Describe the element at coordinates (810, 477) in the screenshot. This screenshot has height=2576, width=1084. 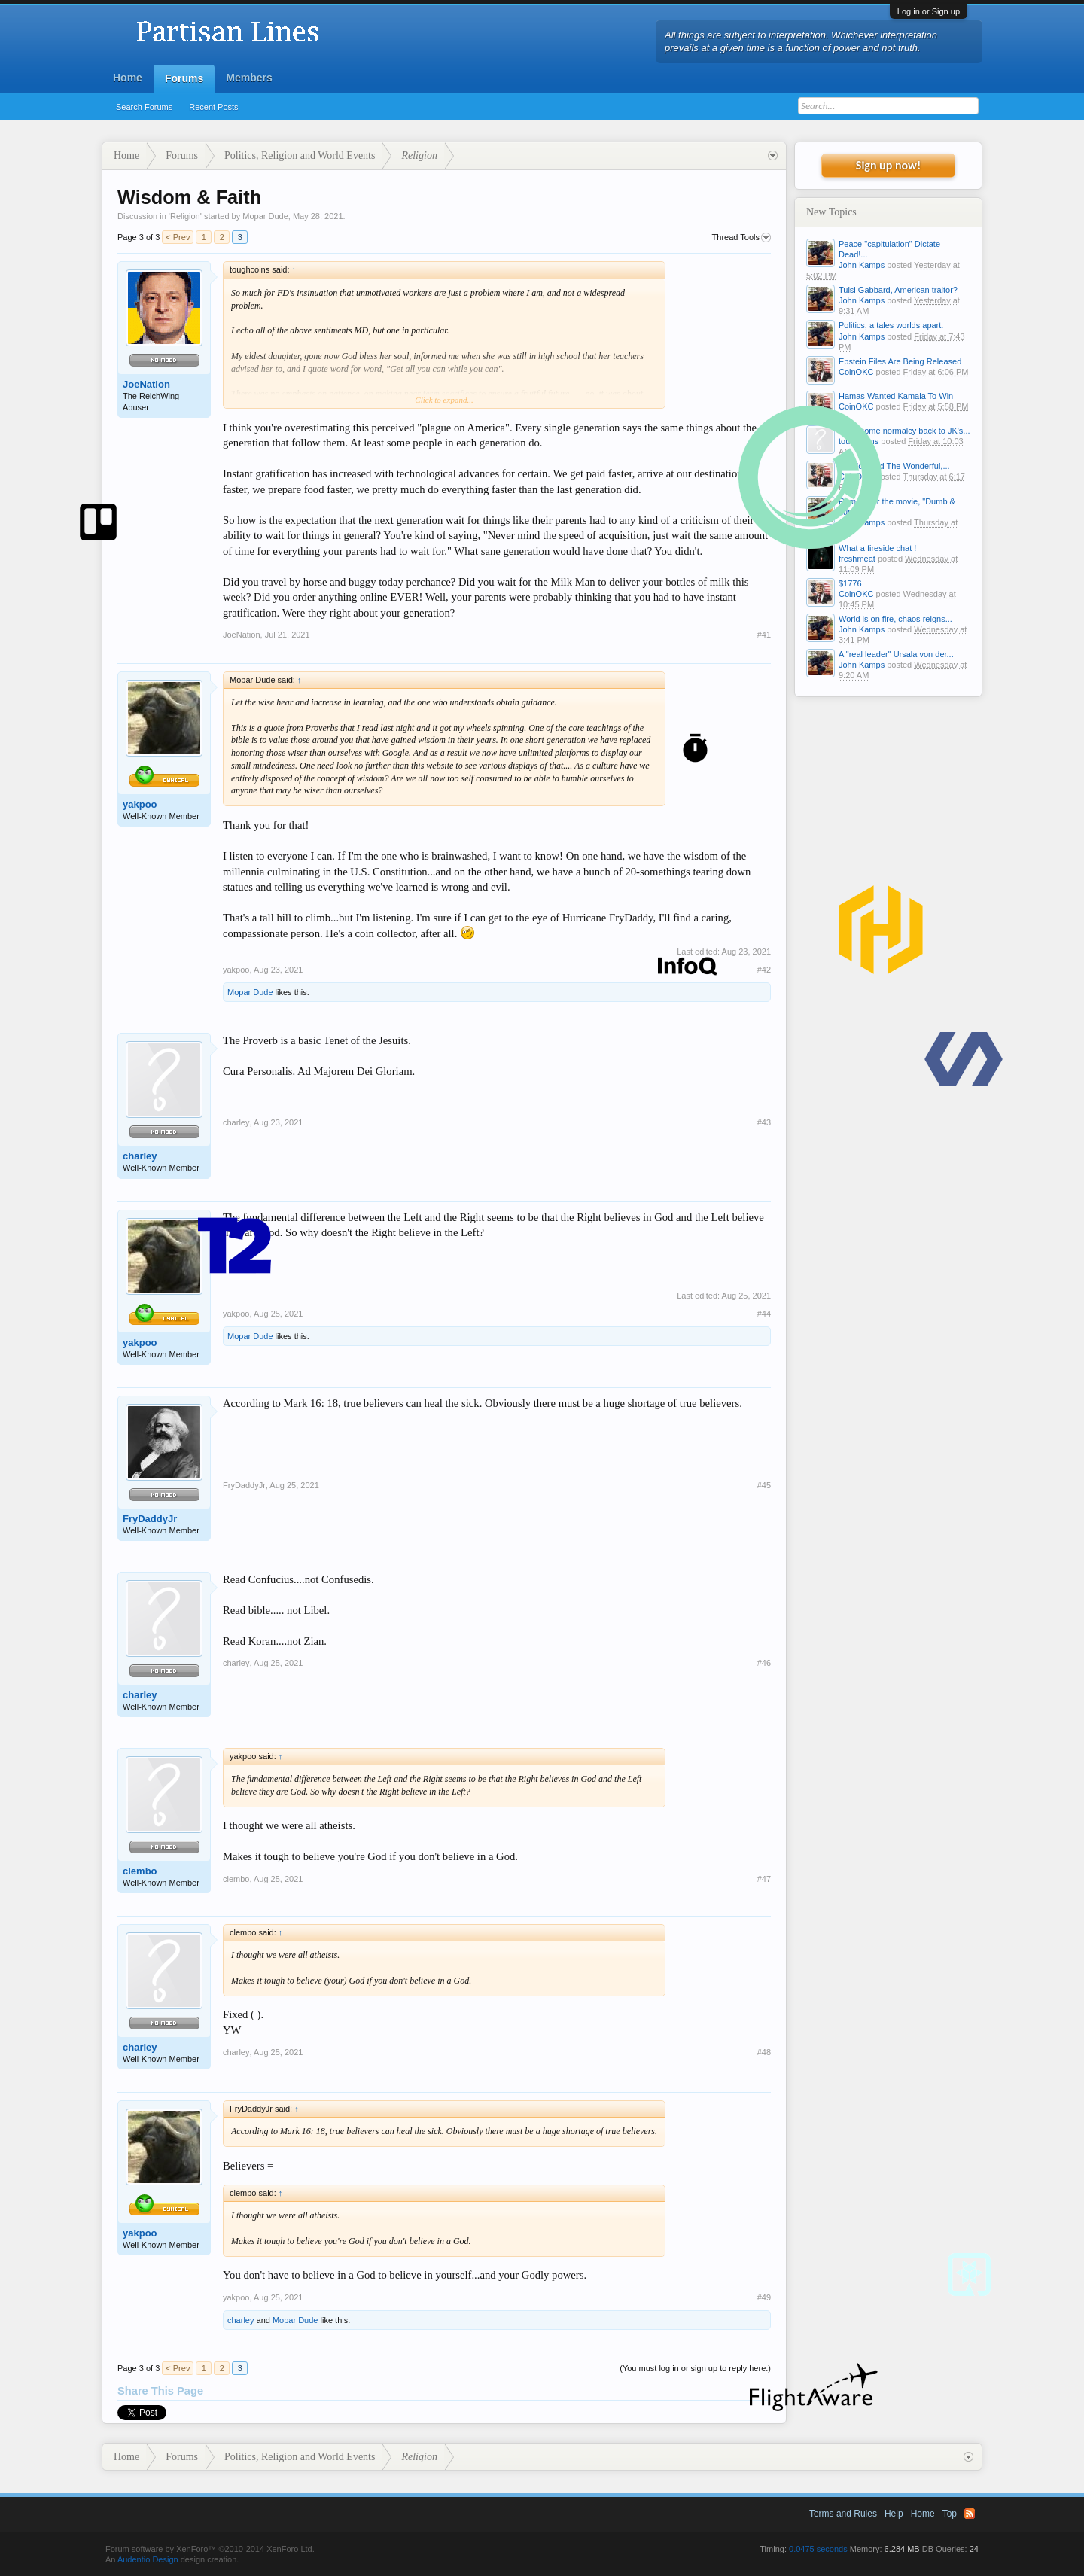
I see `sitecore branding or logo identifier` at that location.